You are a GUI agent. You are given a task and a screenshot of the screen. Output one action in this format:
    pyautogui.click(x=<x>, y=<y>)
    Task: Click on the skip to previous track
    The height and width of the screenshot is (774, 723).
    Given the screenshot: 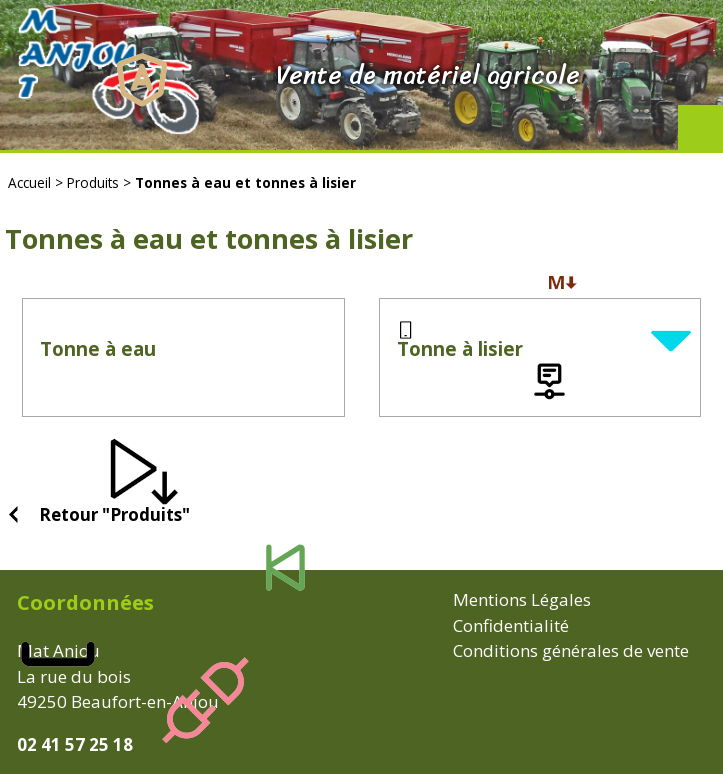 What is the action you would take?
    pyautogui.click(x=285, y=567)
    